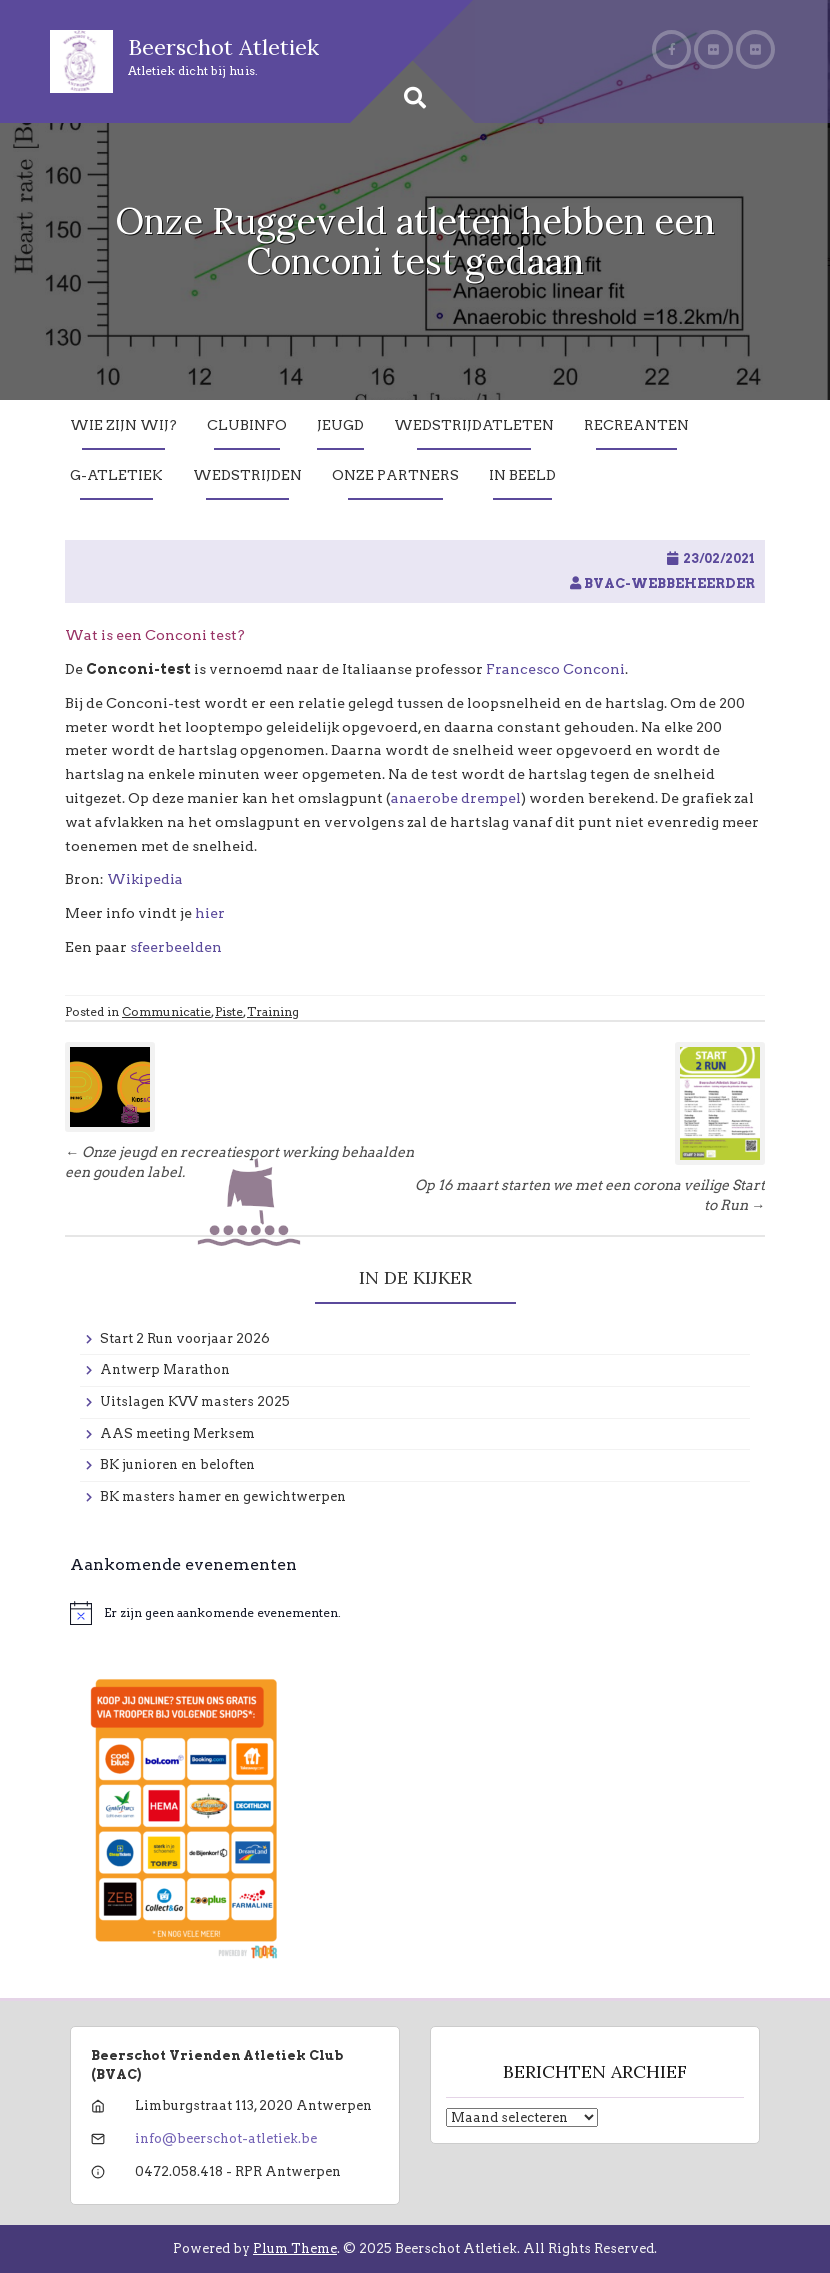  What do you see at coordinates (130, 1114) in the screenshot?
I see `access your inventory or stored items` at bounding box center [130, 1114].